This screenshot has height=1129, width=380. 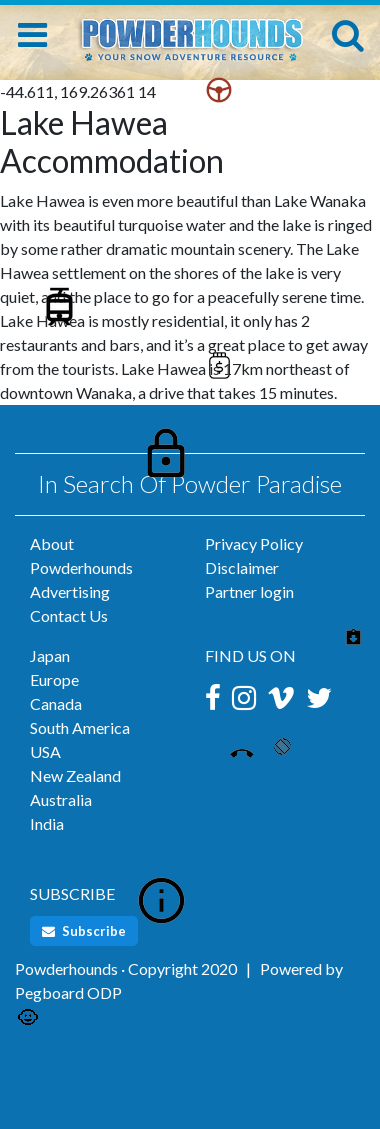 What do you see at coordinates (282, 746) in the screenshot?
I see `toggle screen rotation on or off` at bounding box center [282, 746].